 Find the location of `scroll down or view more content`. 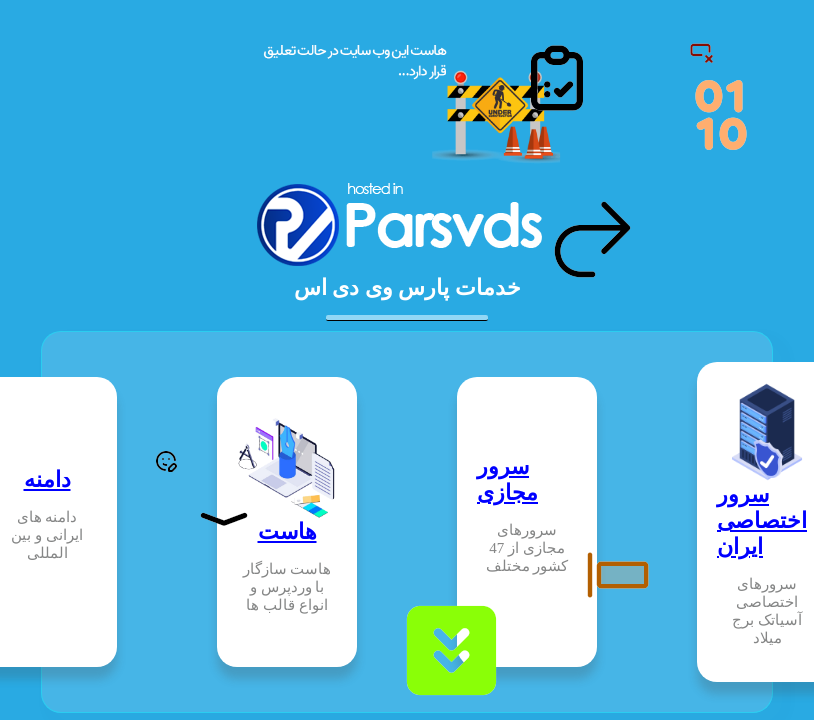

scroll down or view more content is located at coordinates (451, 650).